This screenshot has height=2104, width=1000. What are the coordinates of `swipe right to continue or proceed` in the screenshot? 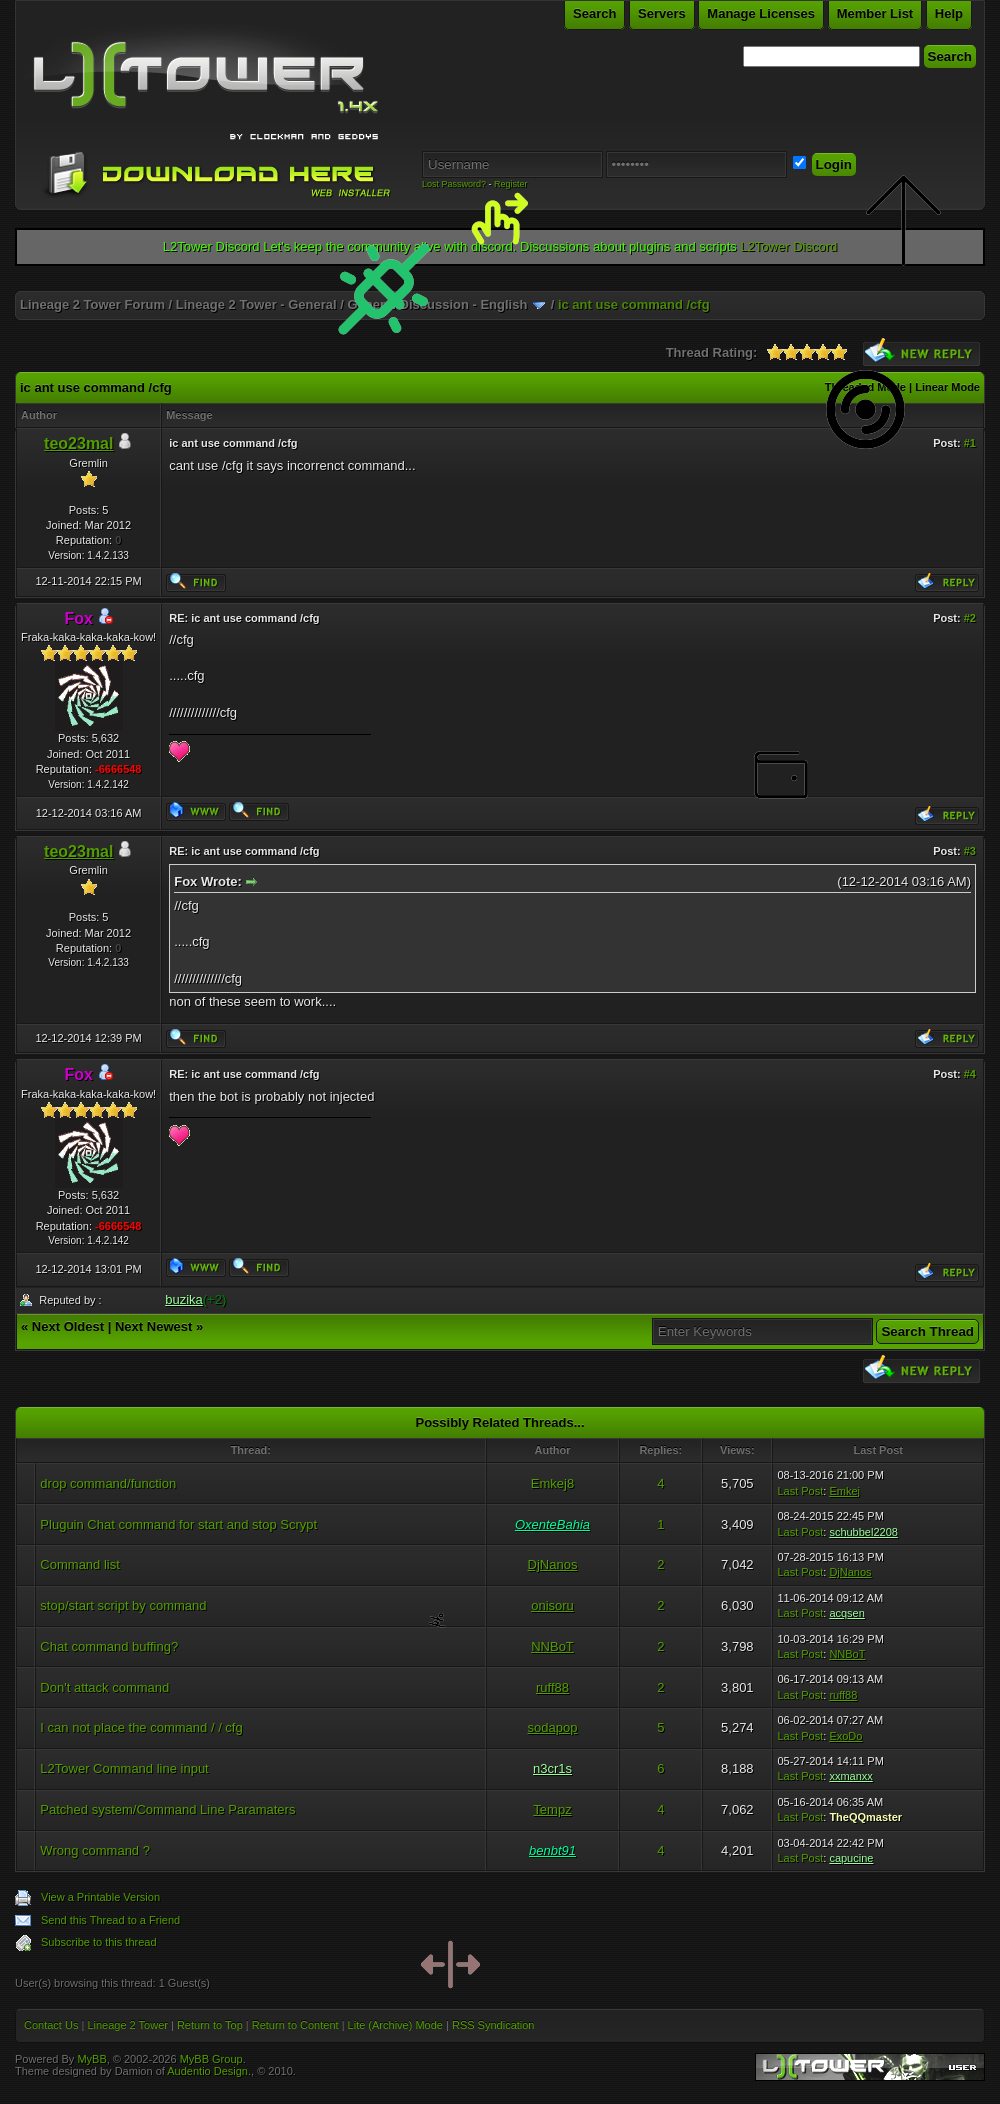 It's located at (497, 220).